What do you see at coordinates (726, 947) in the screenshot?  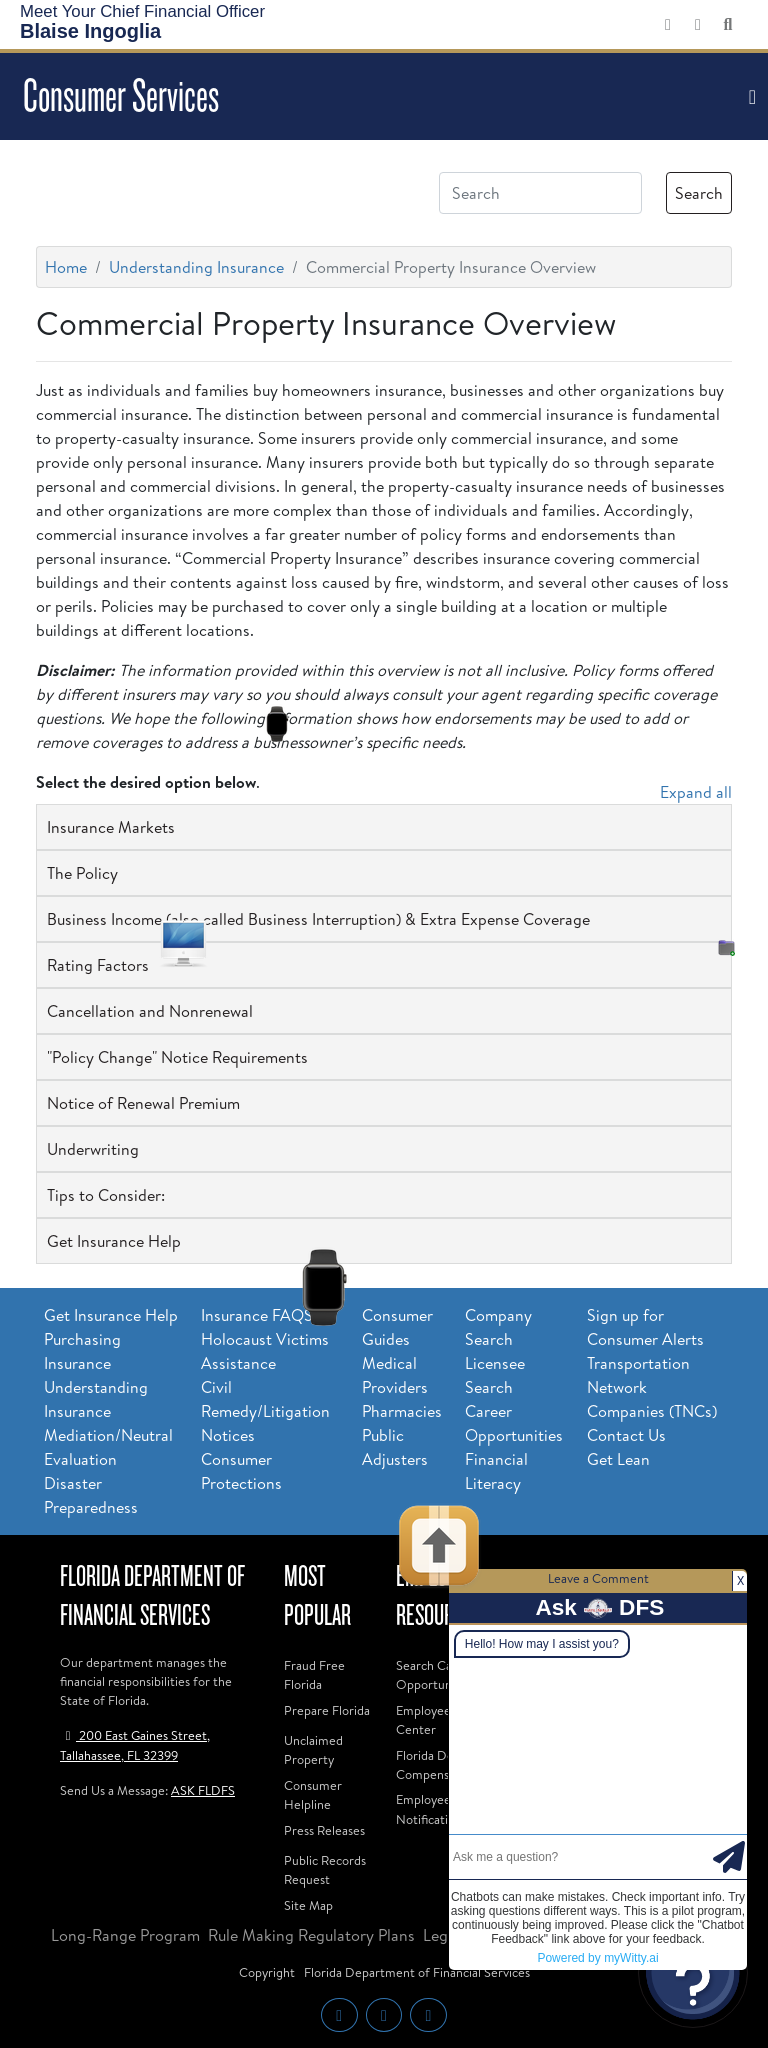 I see `create a new folder` at bounding box center [726, 947].